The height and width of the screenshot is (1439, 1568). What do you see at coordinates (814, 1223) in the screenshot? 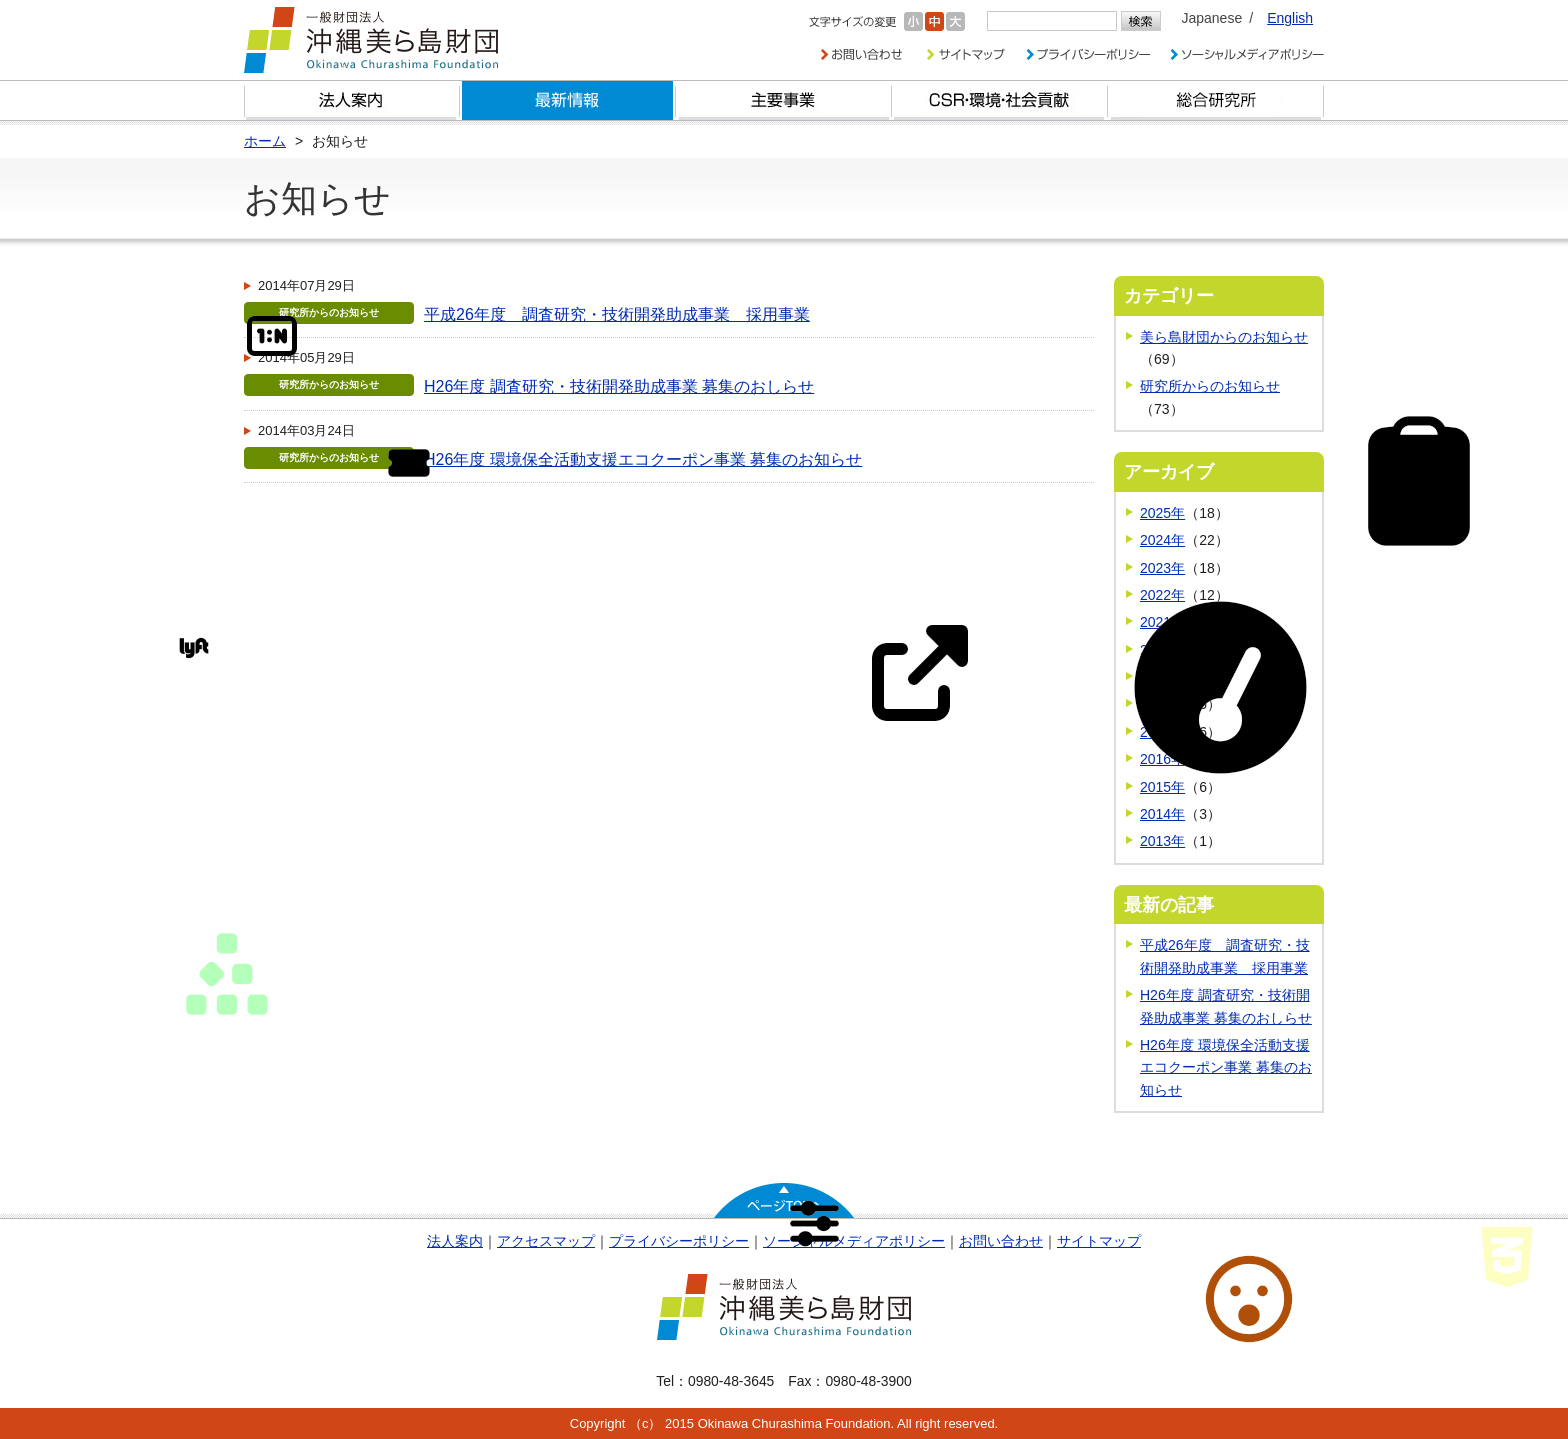
I see `adjust settings or preferences` at bounding box center [814, 1223].